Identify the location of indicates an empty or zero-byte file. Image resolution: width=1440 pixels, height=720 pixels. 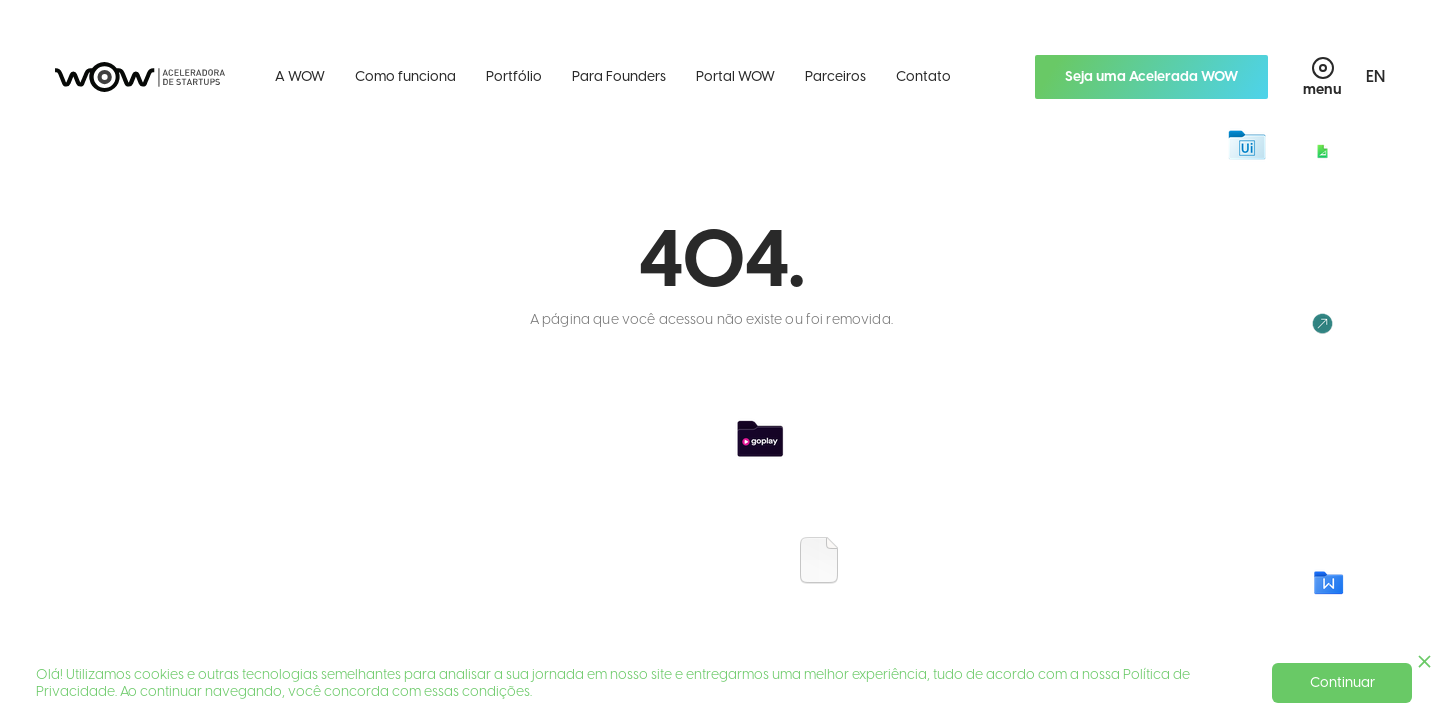
(819, 560).